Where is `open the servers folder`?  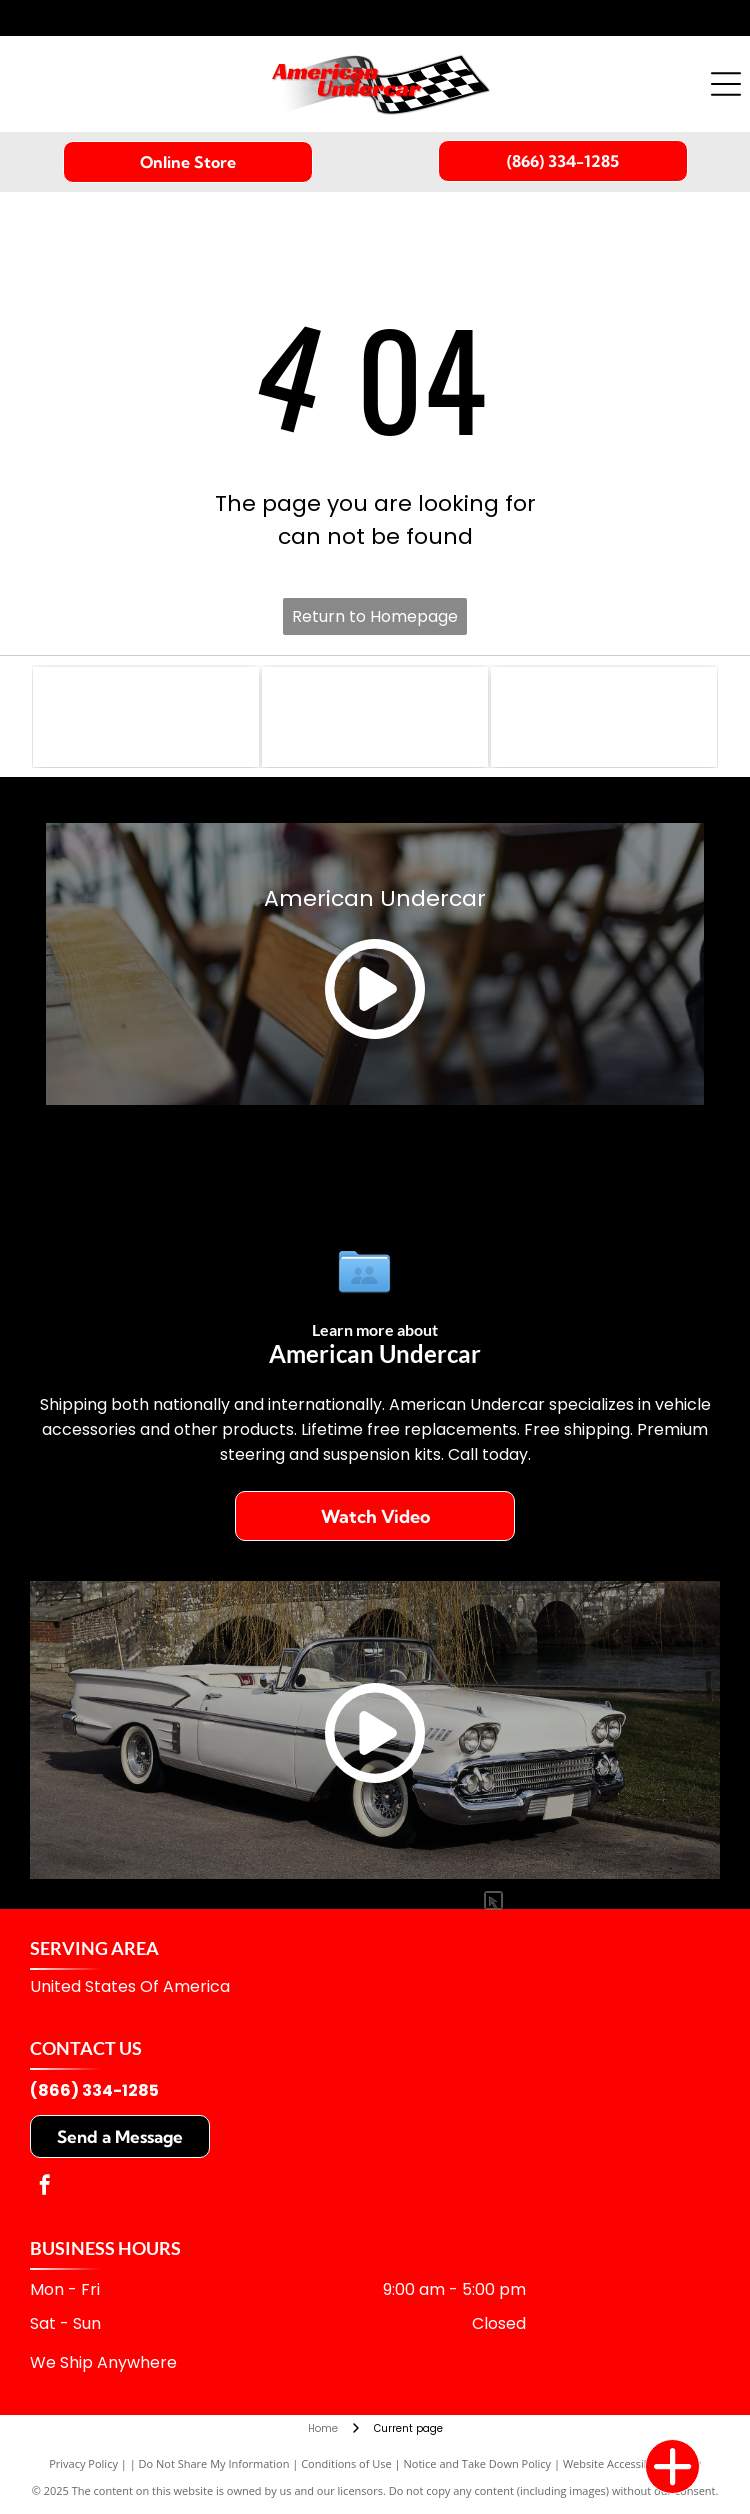 open the servers folder is located at coordinates (364, 1271).